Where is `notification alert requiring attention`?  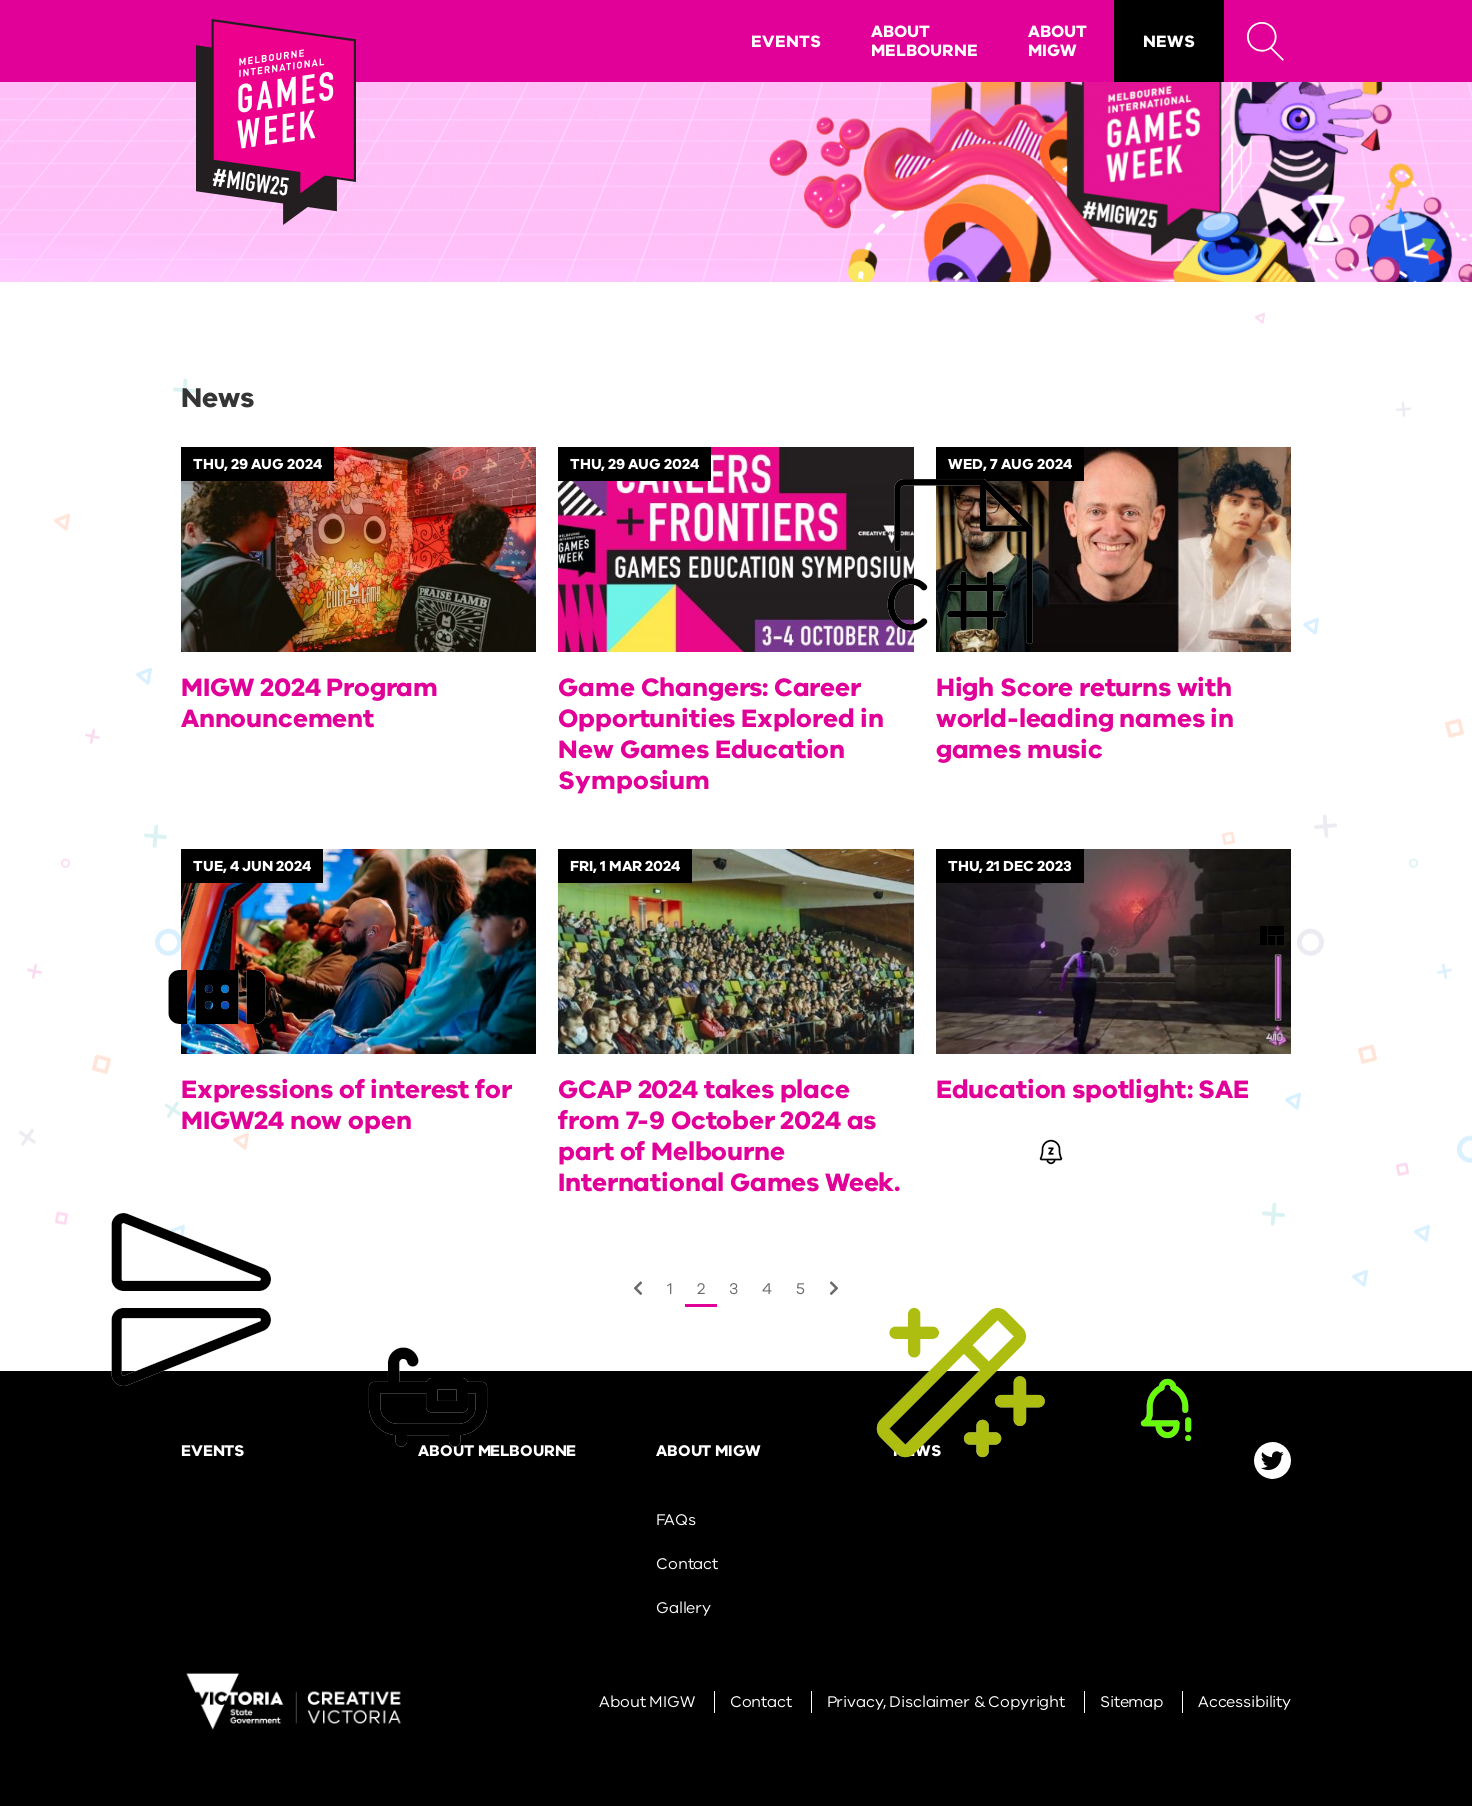
notification alert requiring attention is located at coordinates (1167, 1408).